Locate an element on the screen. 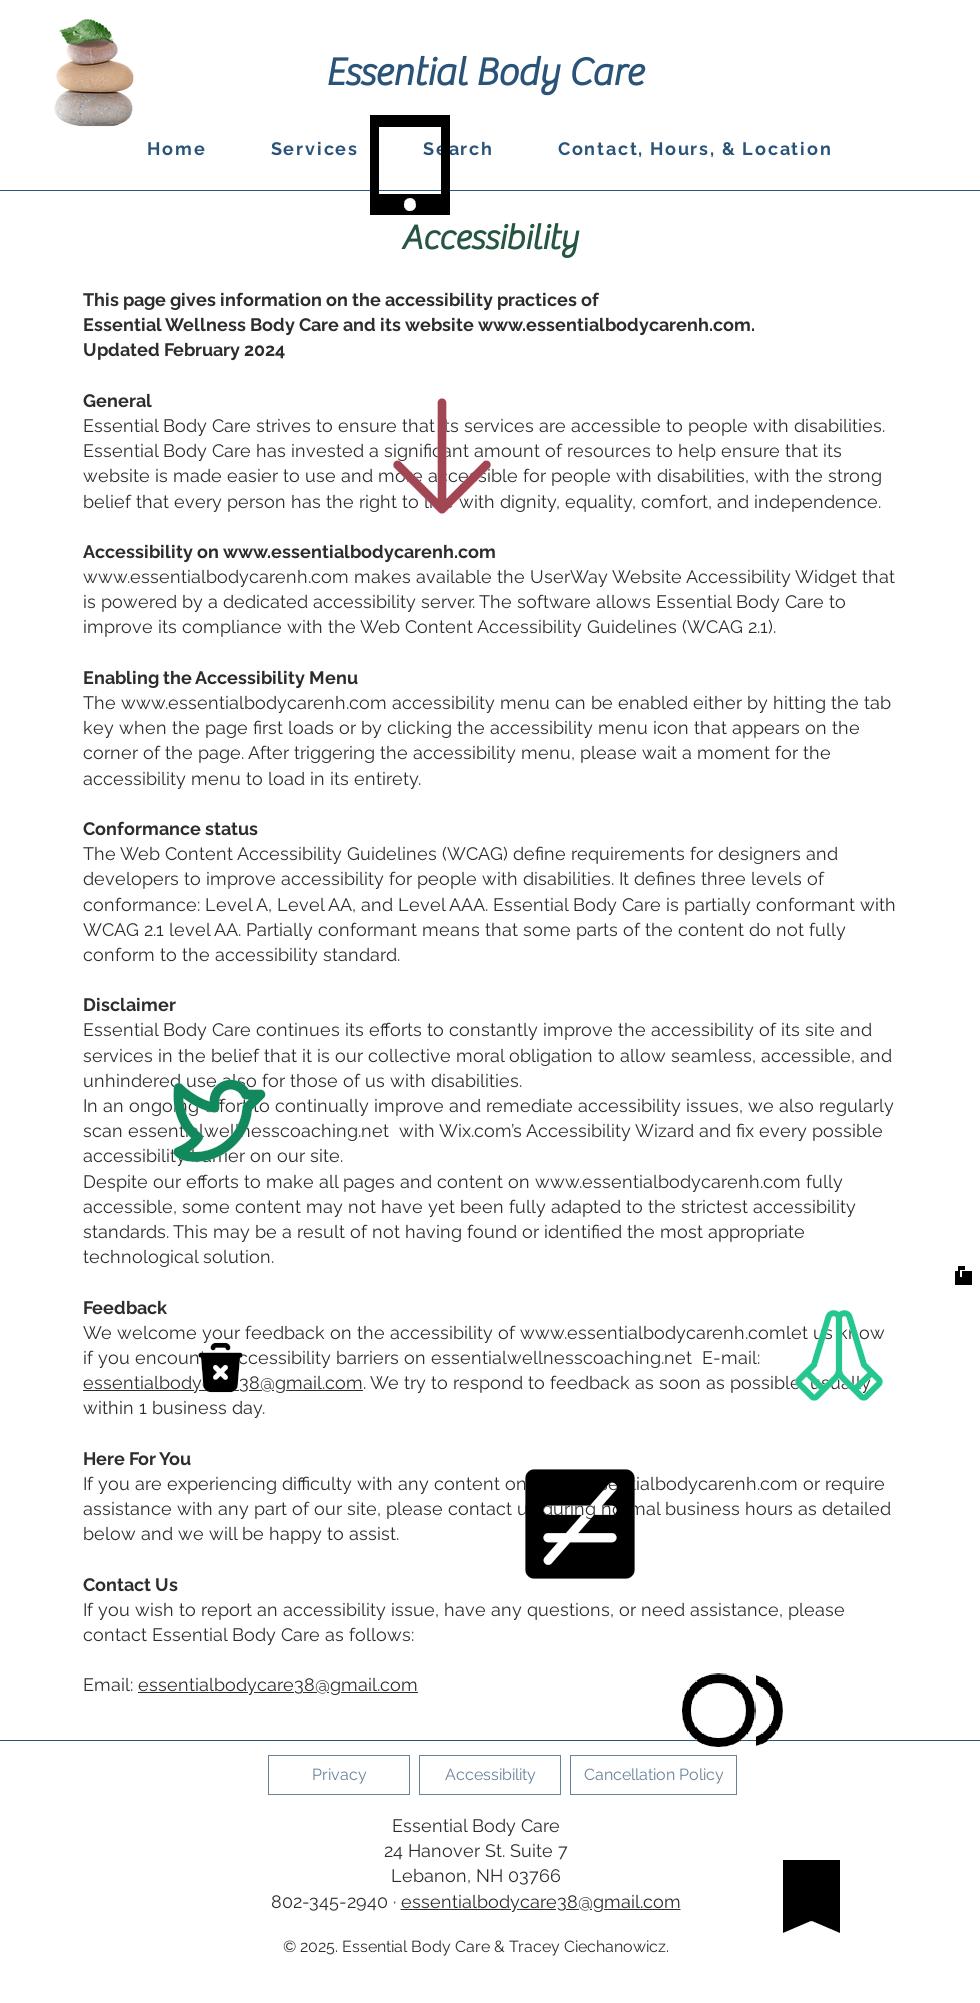 The width and height of the screenshot is (980, 2003). switch to tablet view or layout is located at coordinates (412, 165).